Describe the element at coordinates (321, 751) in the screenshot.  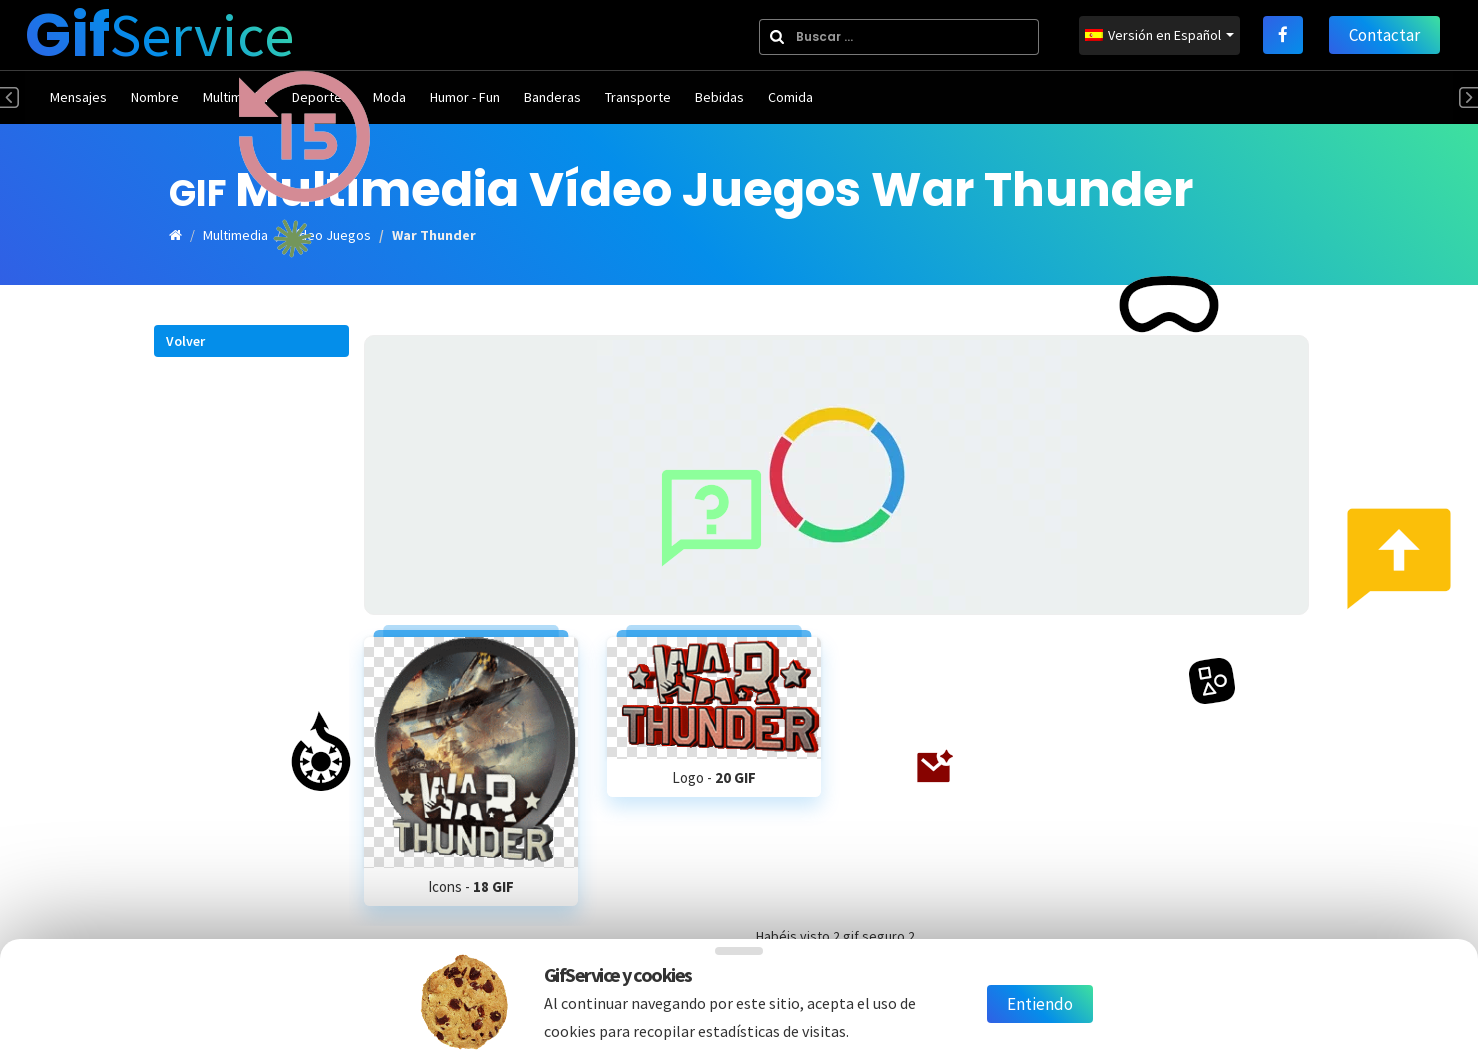
I see `visit wikimedia commons` at that location.